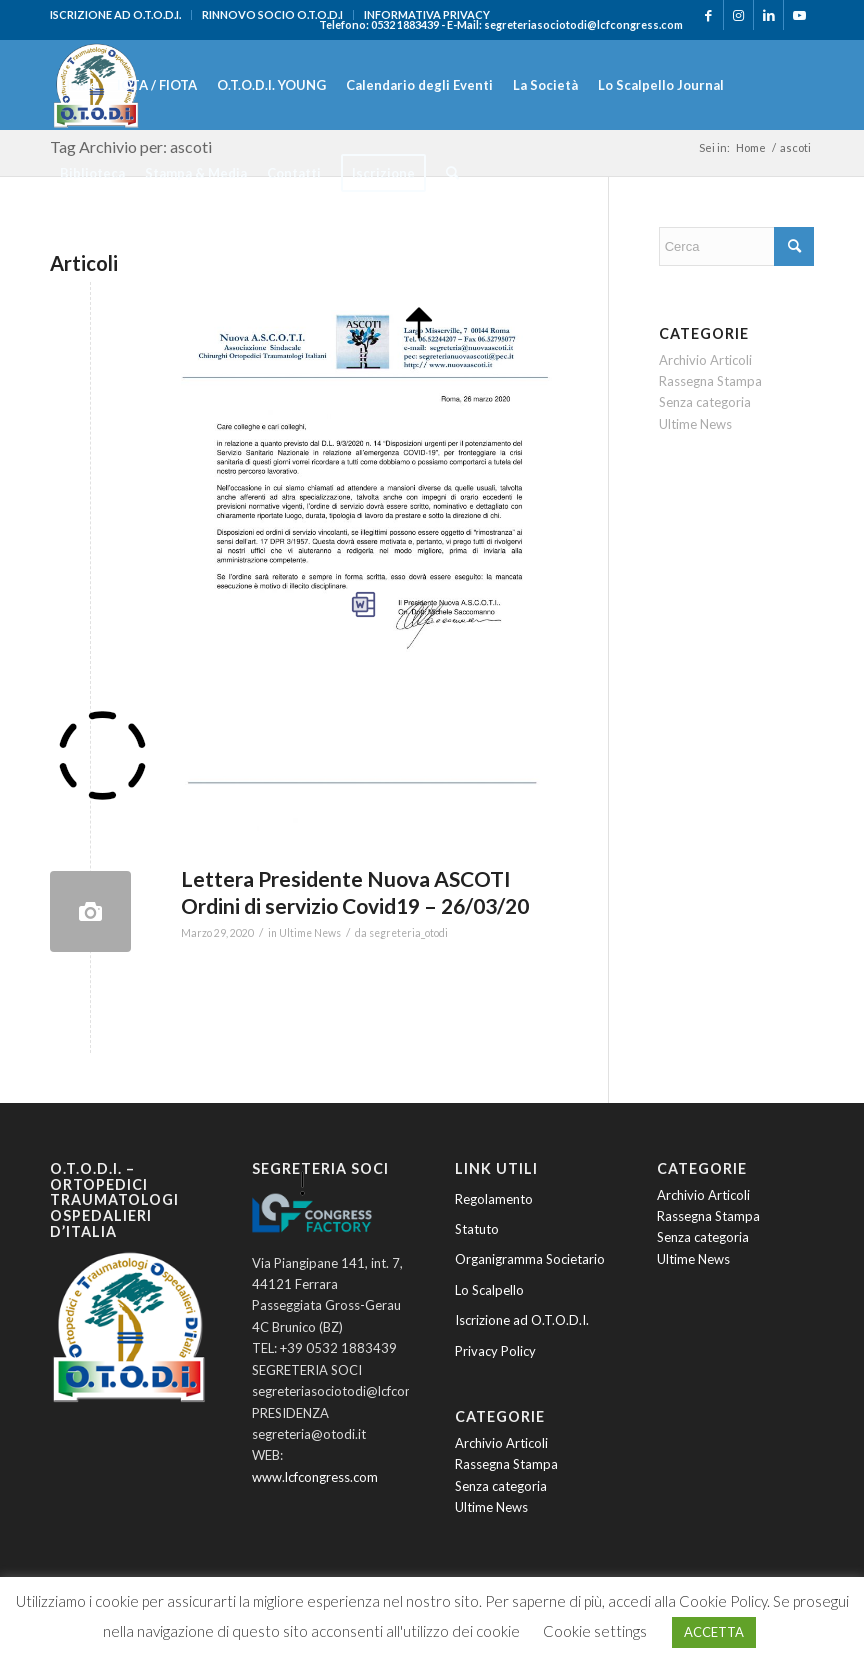 The width and height of the screenshot is (864, 1665). Describe the element at coordinates (364, 604) in the screenshot. I see `open microsoft word` at that location.